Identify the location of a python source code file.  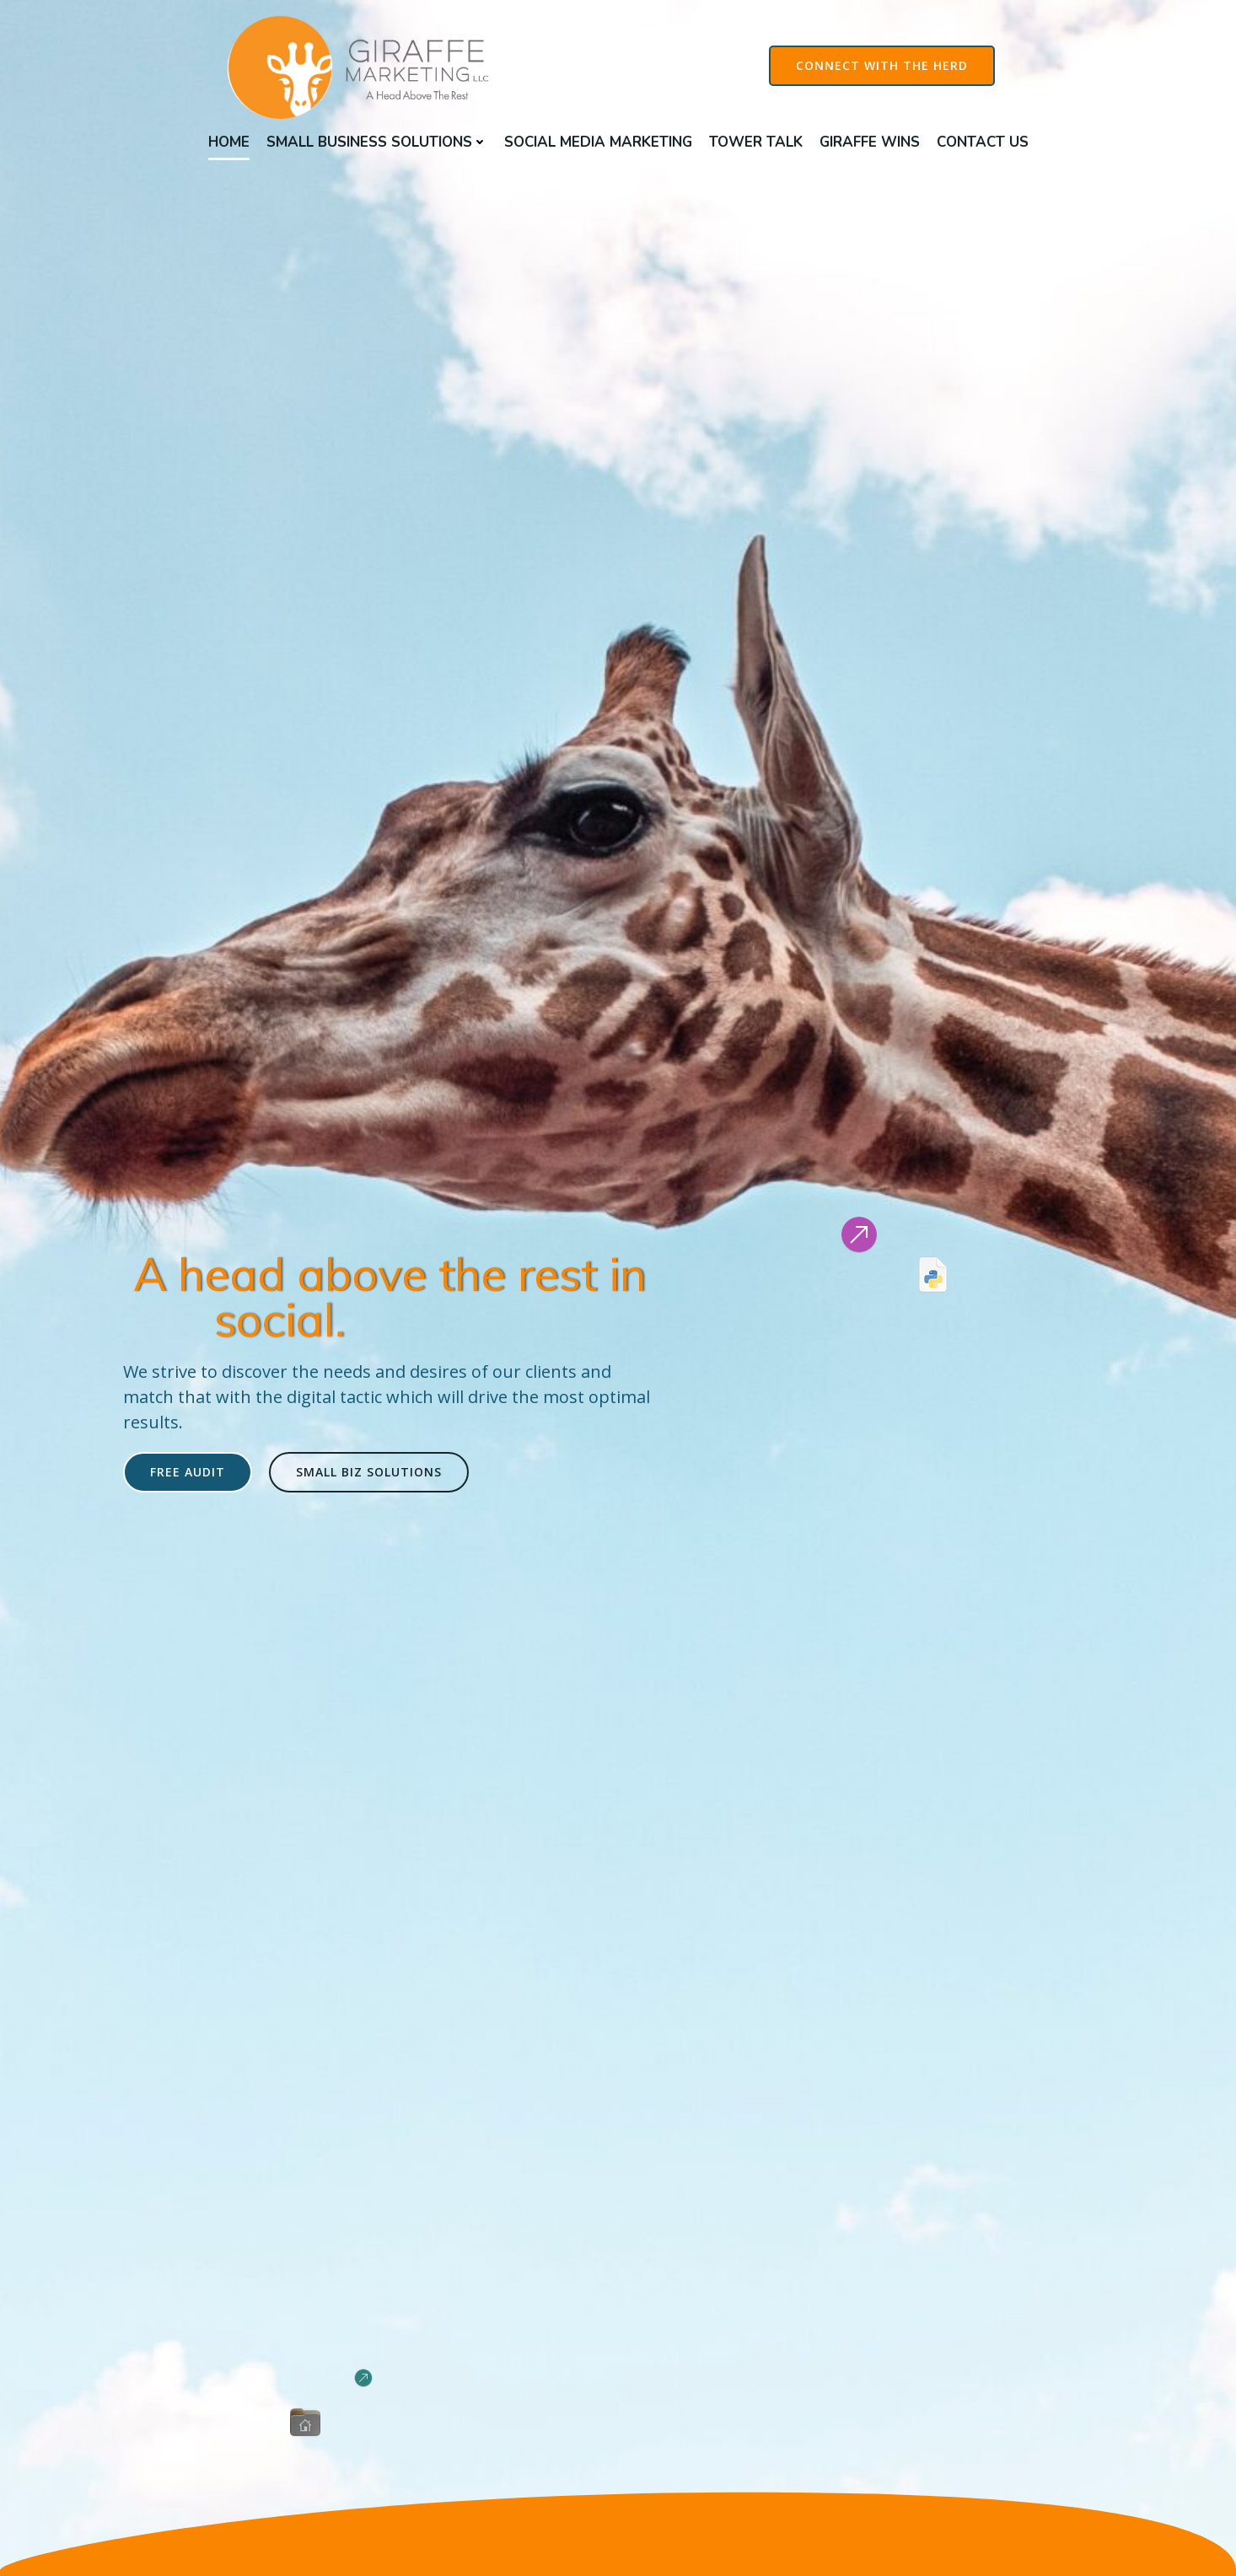
(932, 1274).